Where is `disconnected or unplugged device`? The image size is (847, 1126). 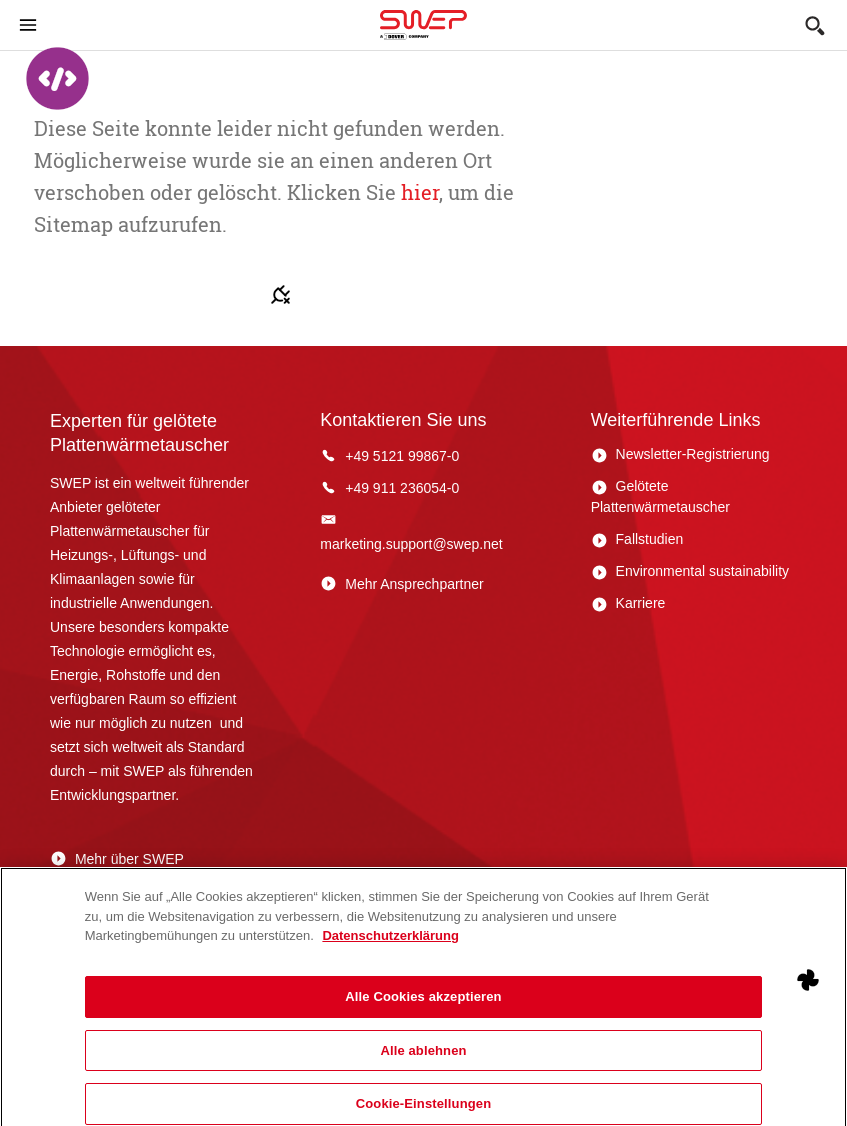
disconnected or unplugged device is located at coordinates (280, 294).